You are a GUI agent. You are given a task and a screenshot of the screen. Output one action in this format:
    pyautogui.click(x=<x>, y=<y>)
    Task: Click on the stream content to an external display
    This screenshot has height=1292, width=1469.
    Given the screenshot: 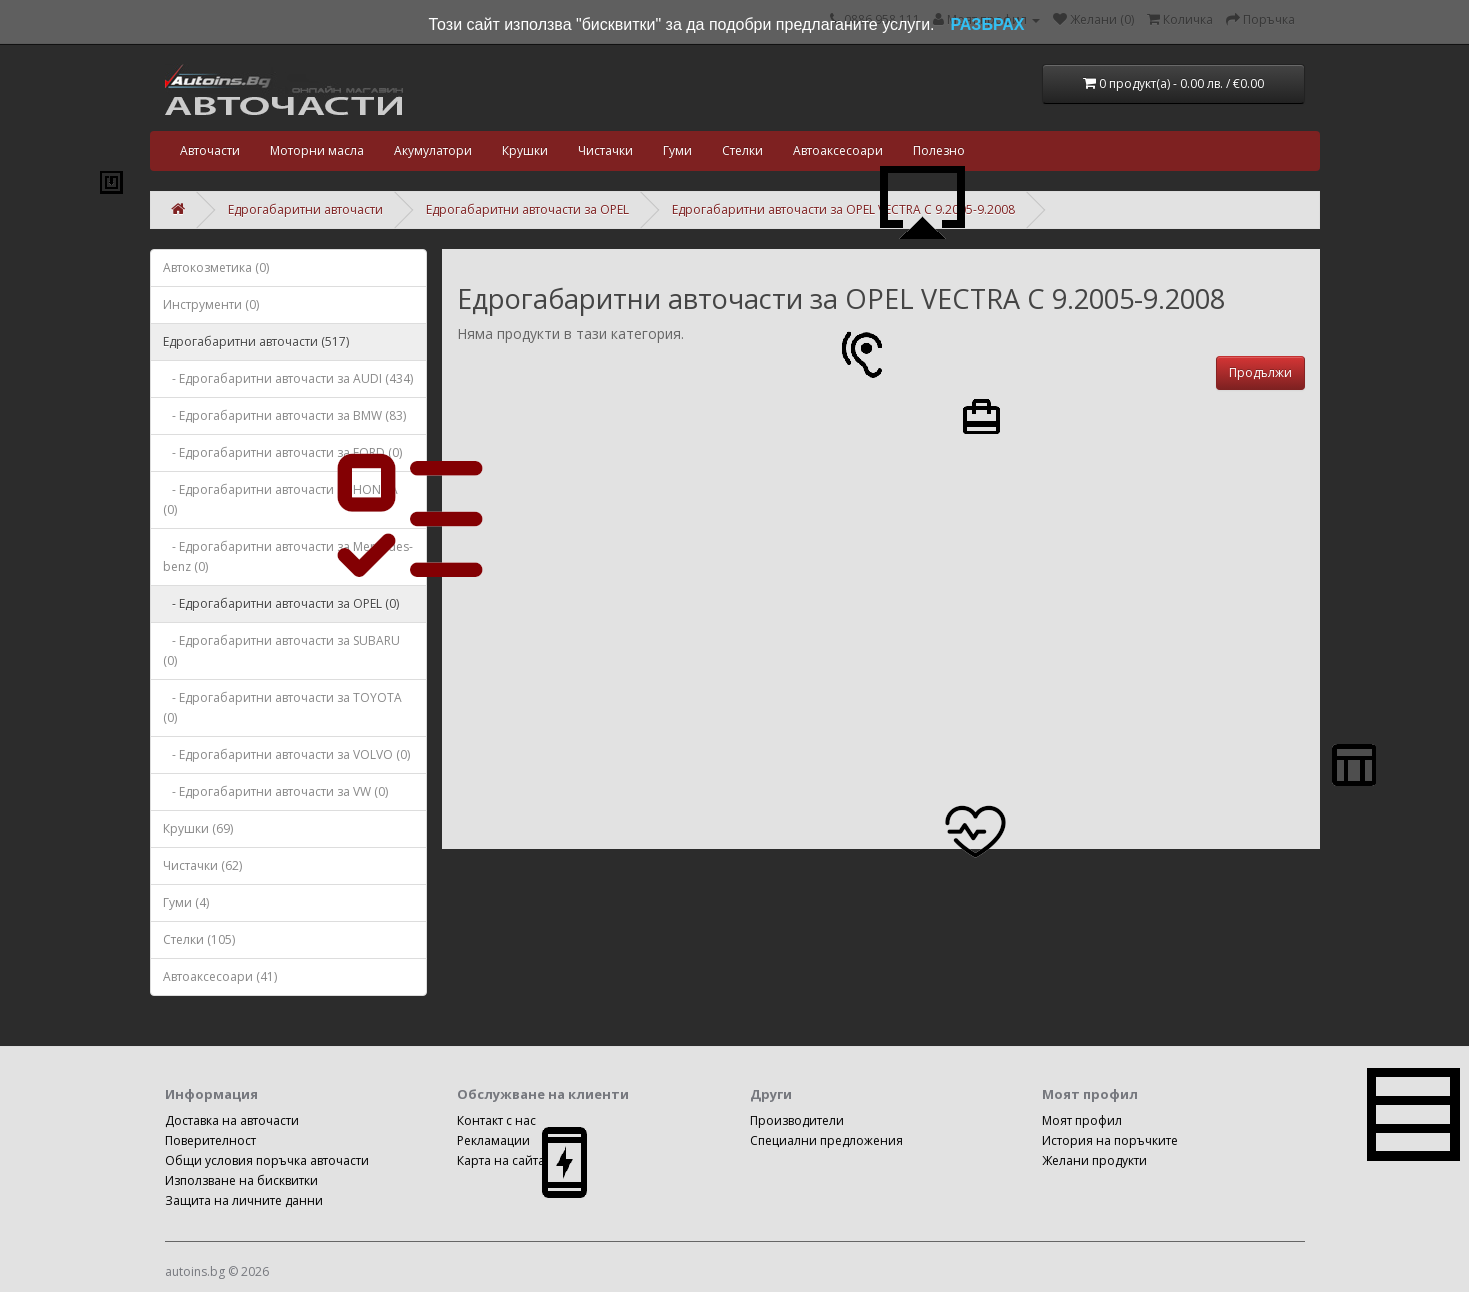 What is the action you would take?
    pyautogui.click(x=922, y=200)
    